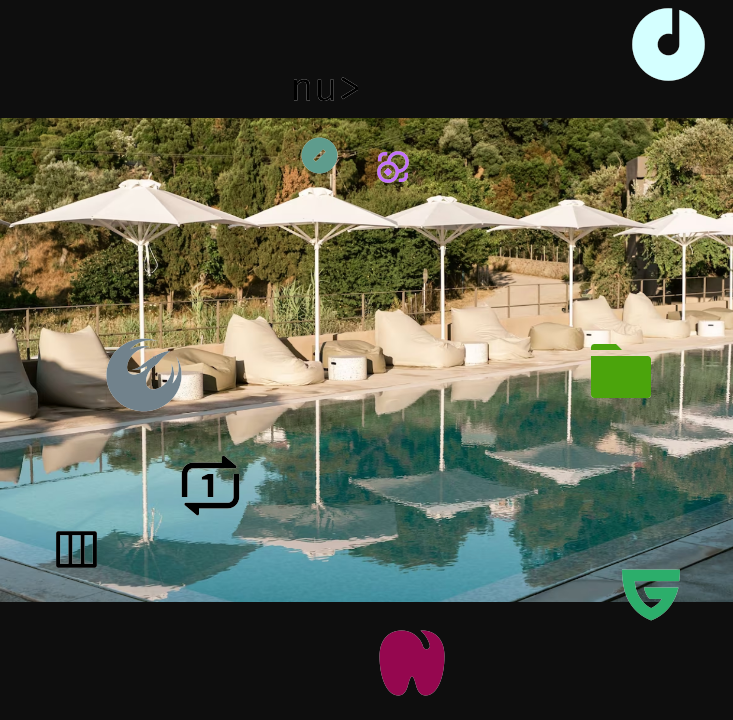 The width and height of the screenshot is (733, 720). What do you see at coordinates (210, 485) in the screenshot?
I see `repeat the current track` at bounding box center [210, 485].